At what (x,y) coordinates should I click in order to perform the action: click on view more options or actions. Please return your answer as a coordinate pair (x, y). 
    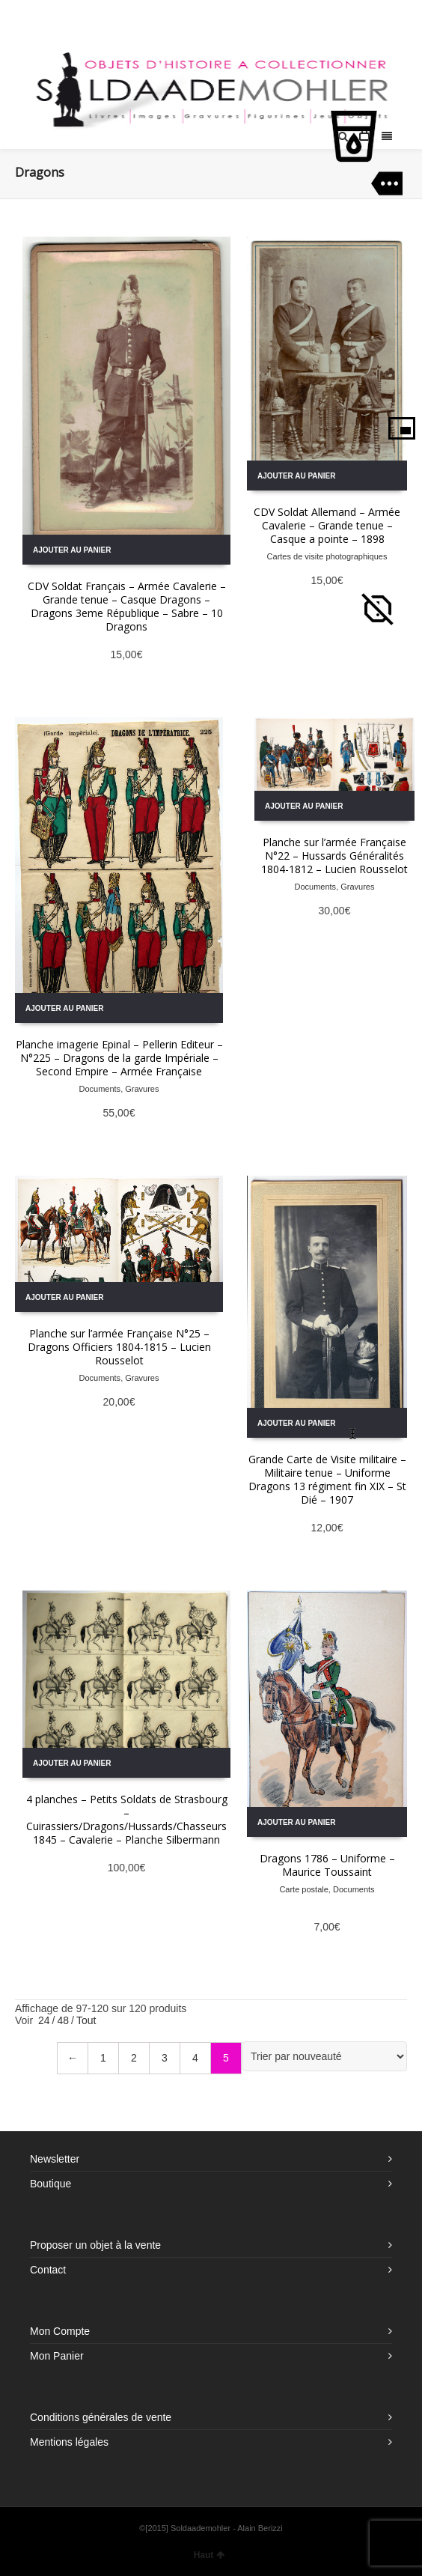
    Looking at the image, I should click on (387, 183).